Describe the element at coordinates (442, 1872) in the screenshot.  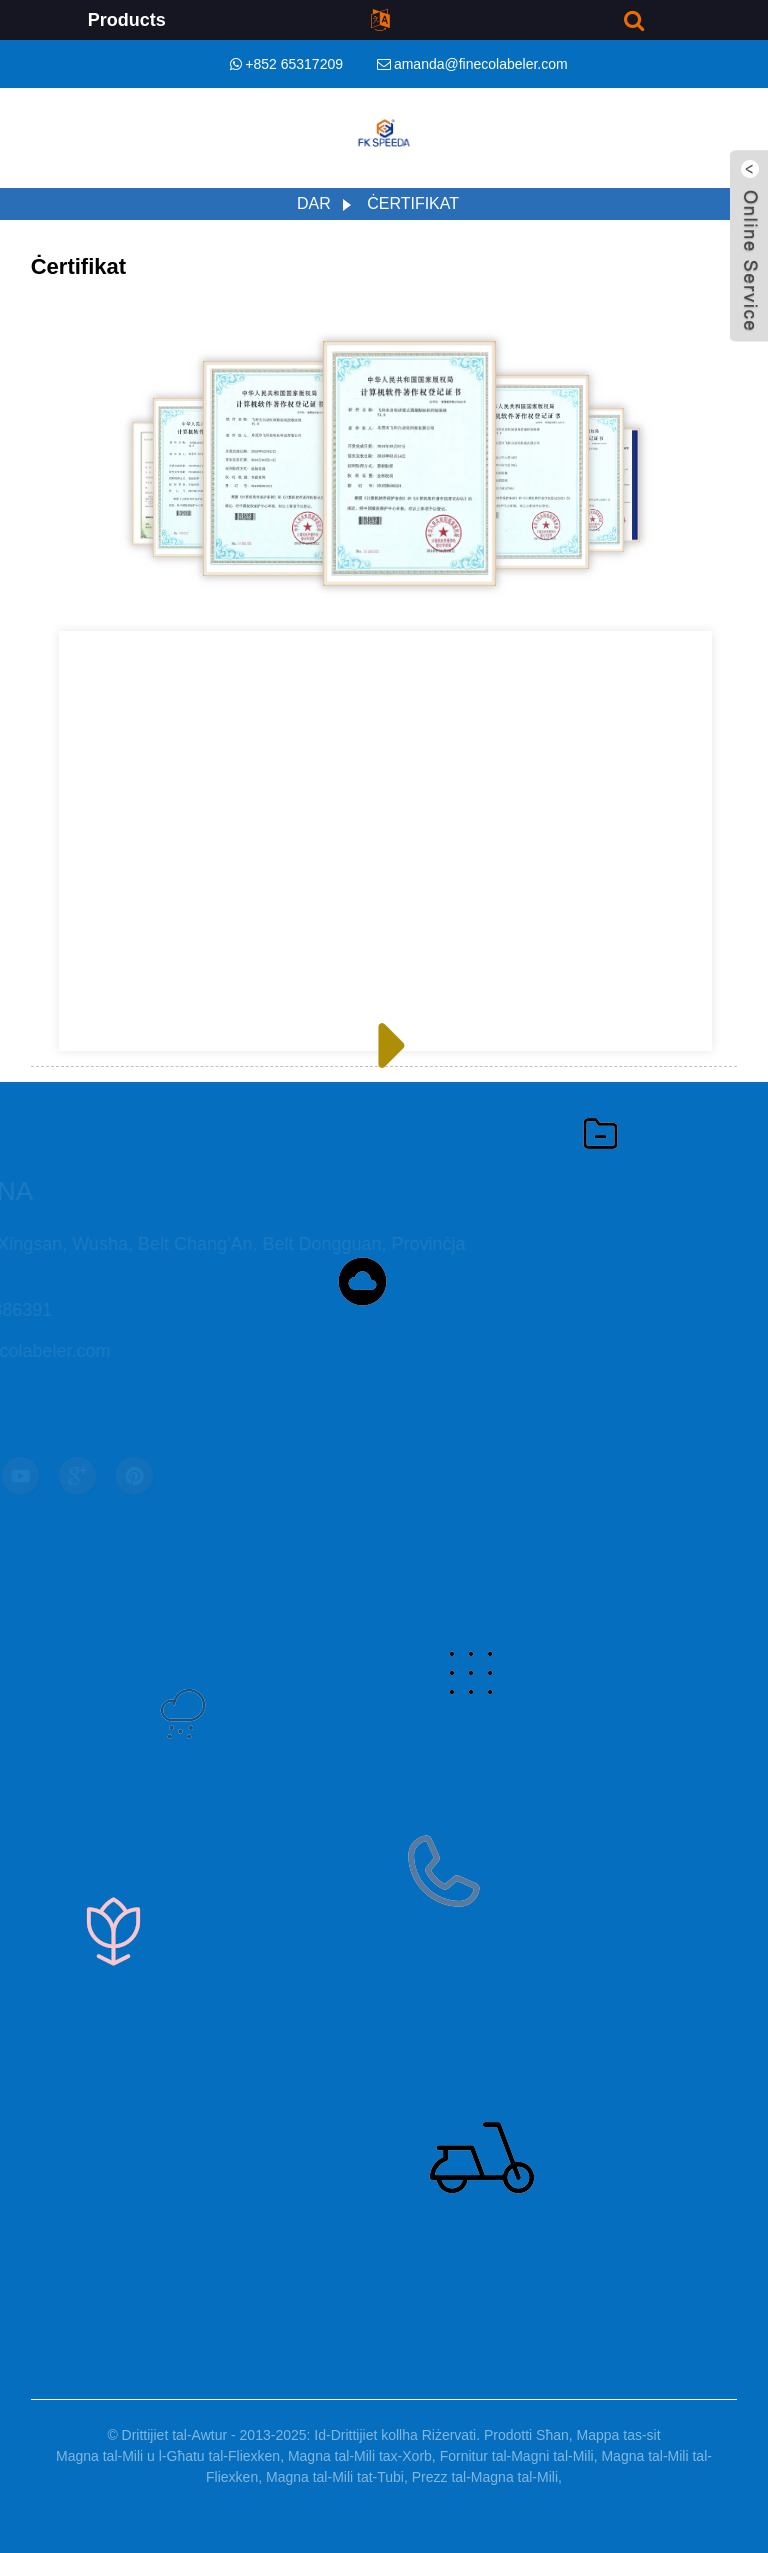
I see `make a phone call` at that location.